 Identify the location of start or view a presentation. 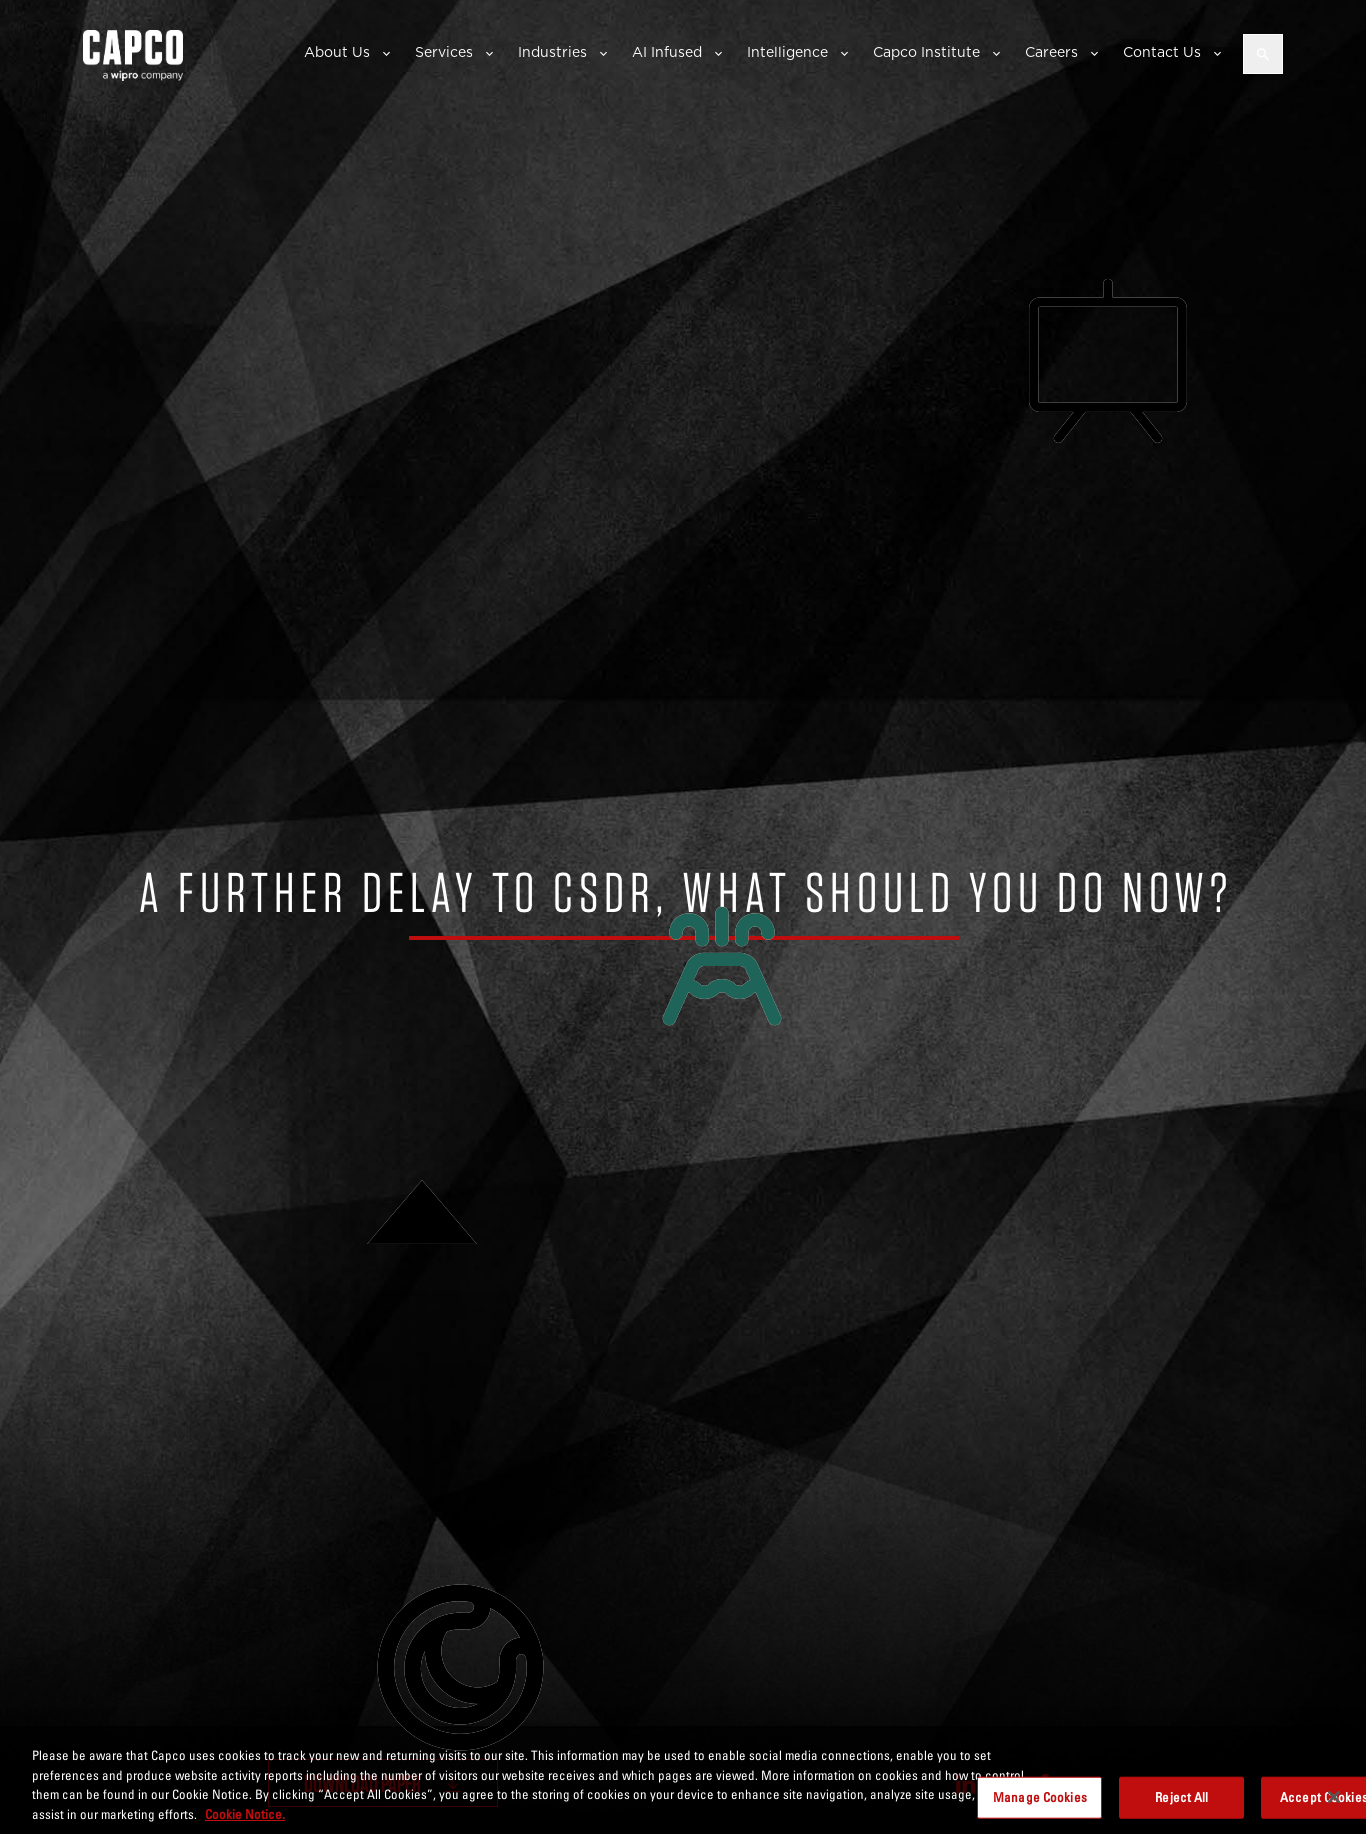
(1108, 364).